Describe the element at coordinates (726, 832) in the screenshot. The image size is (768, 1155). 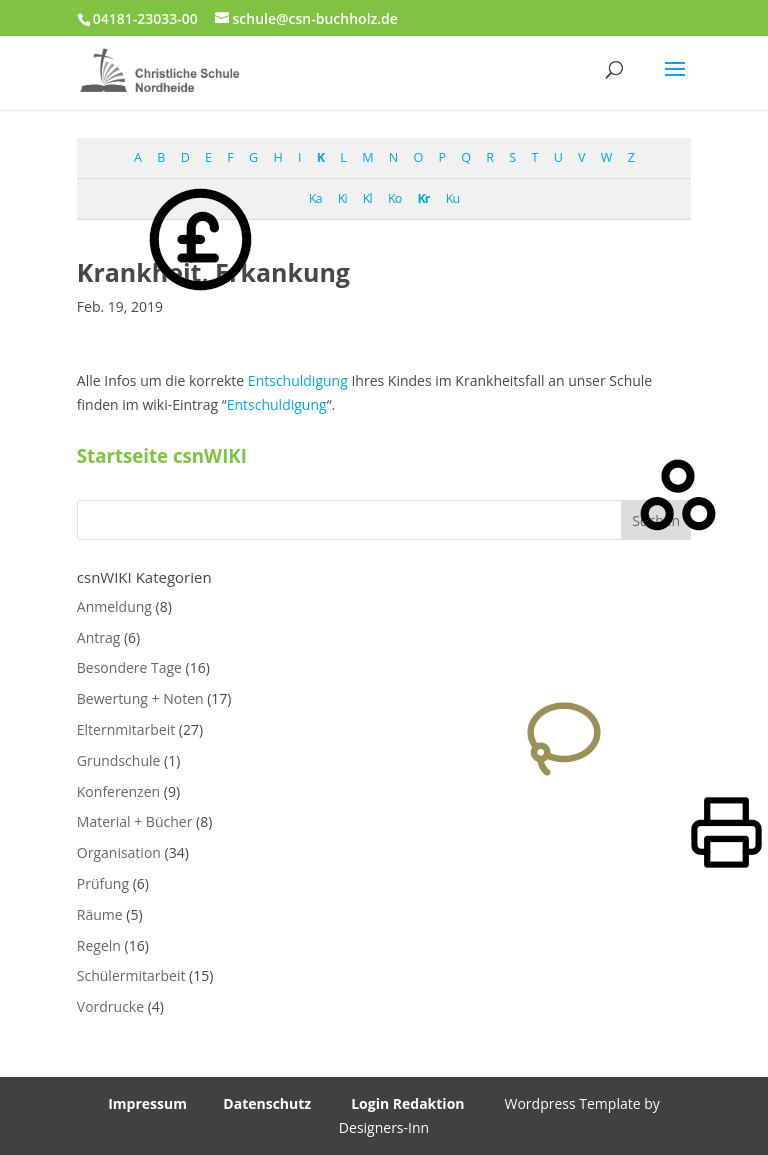
I see `print the current document` at that location.